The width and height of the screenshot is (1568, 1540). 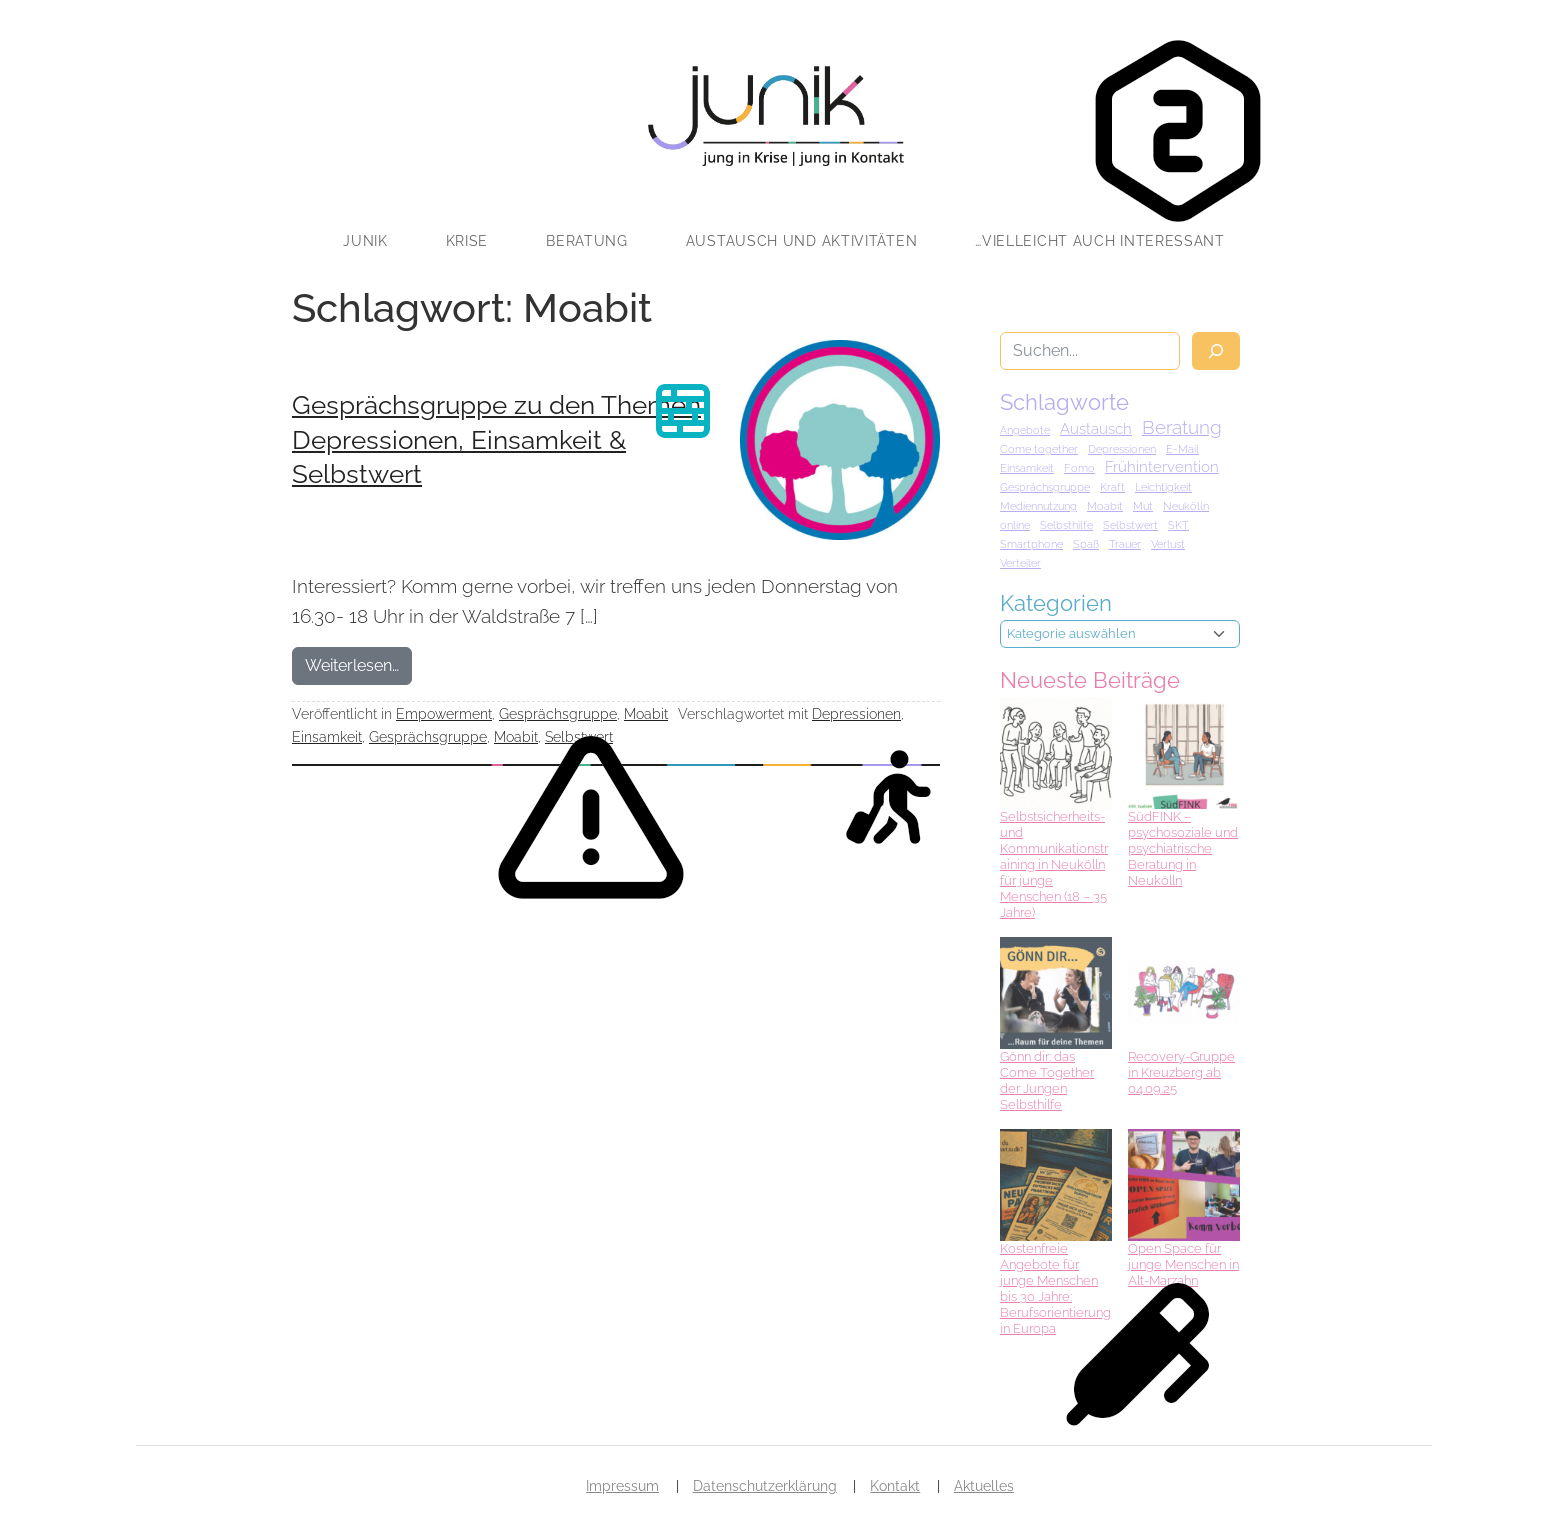 I want to click on warning or caution indicator, so click(x=591, y=823).